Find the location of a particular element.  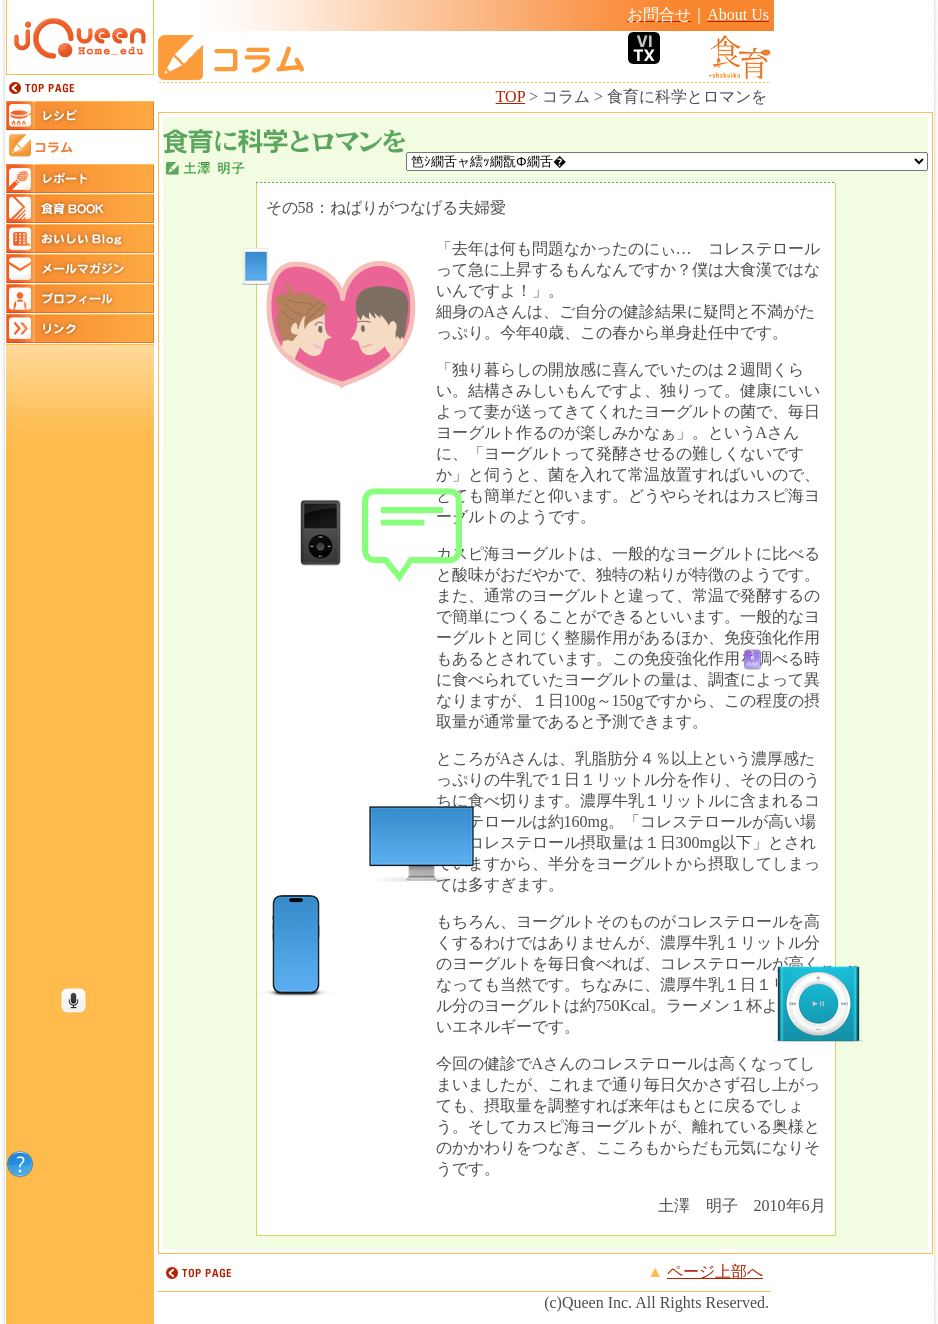

switch to Vietnamese Telex input method is located at coordinates (644, 48).